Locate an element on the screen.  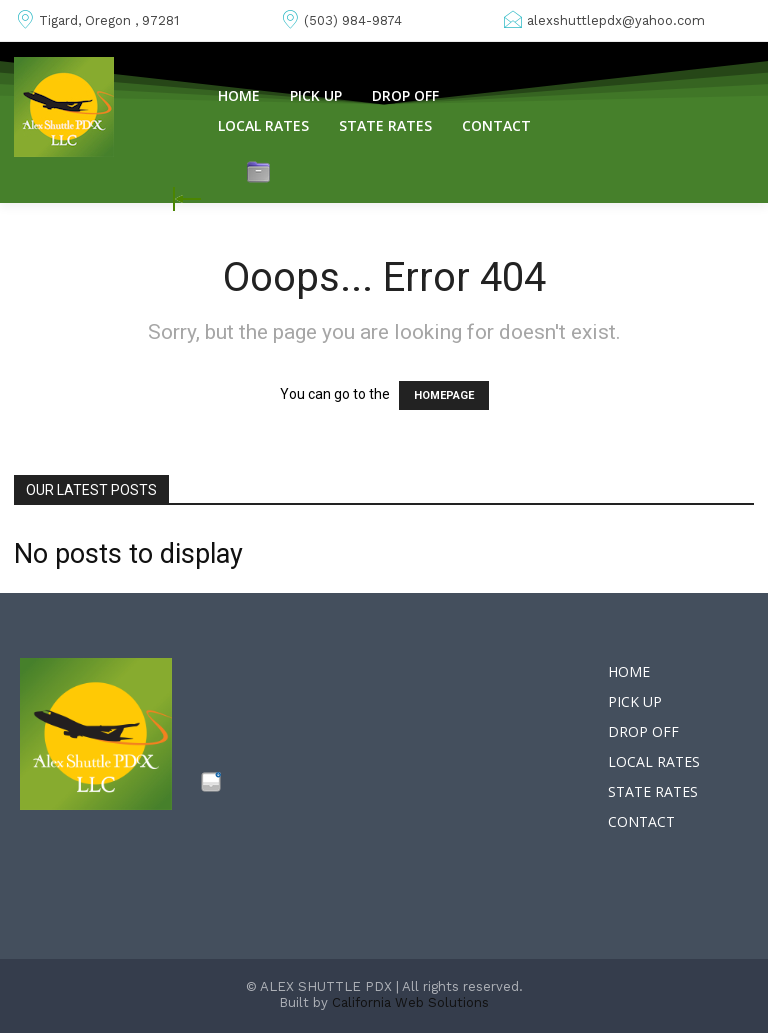
open your email inbox is located at coordinates (211, 782).